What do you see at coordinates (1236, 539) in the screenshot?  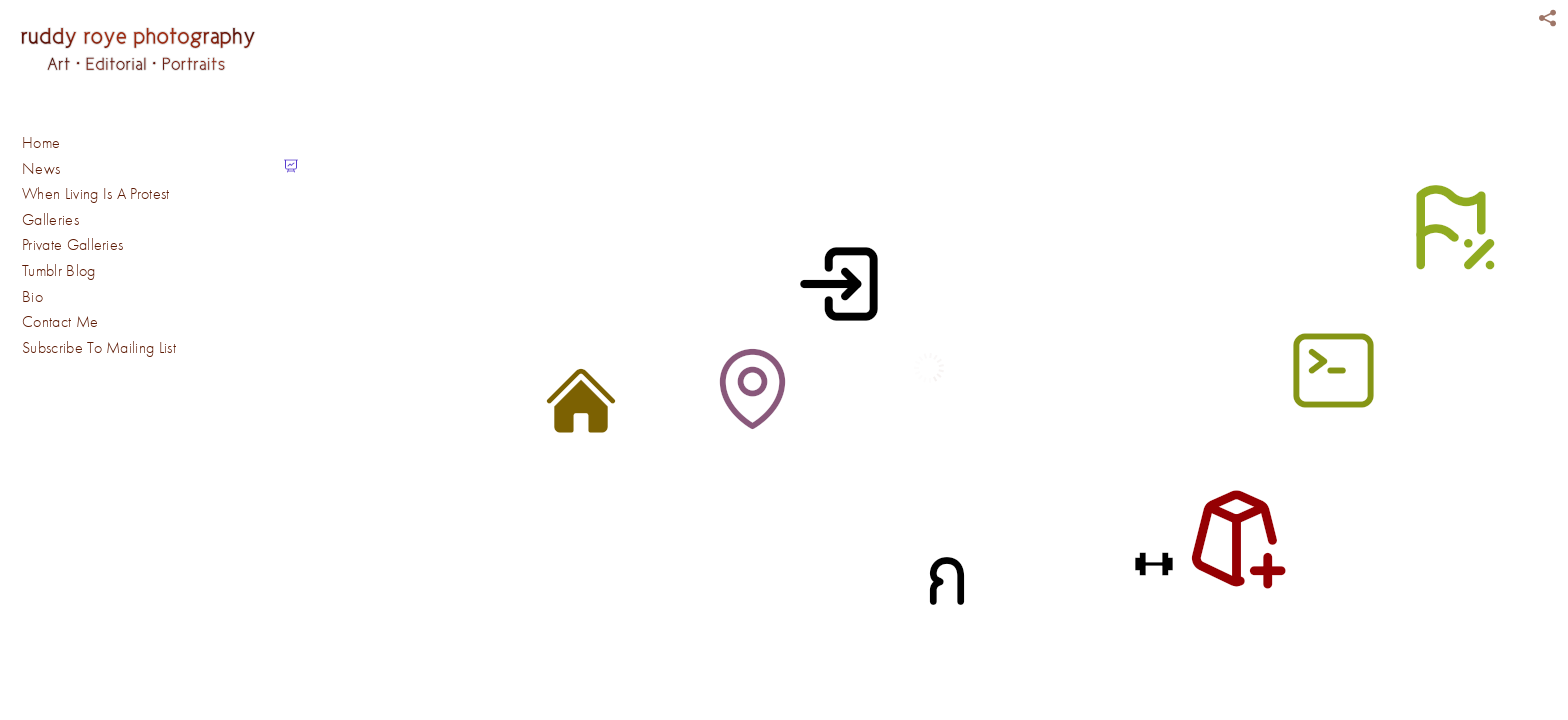 I see `add a new 3D object or model` at bounding box center [1236, 539].